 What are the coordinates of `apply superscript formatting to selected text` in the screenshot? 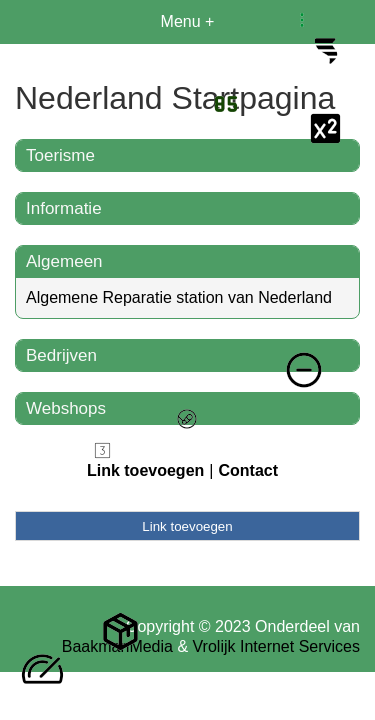 It's located at (325, 128).